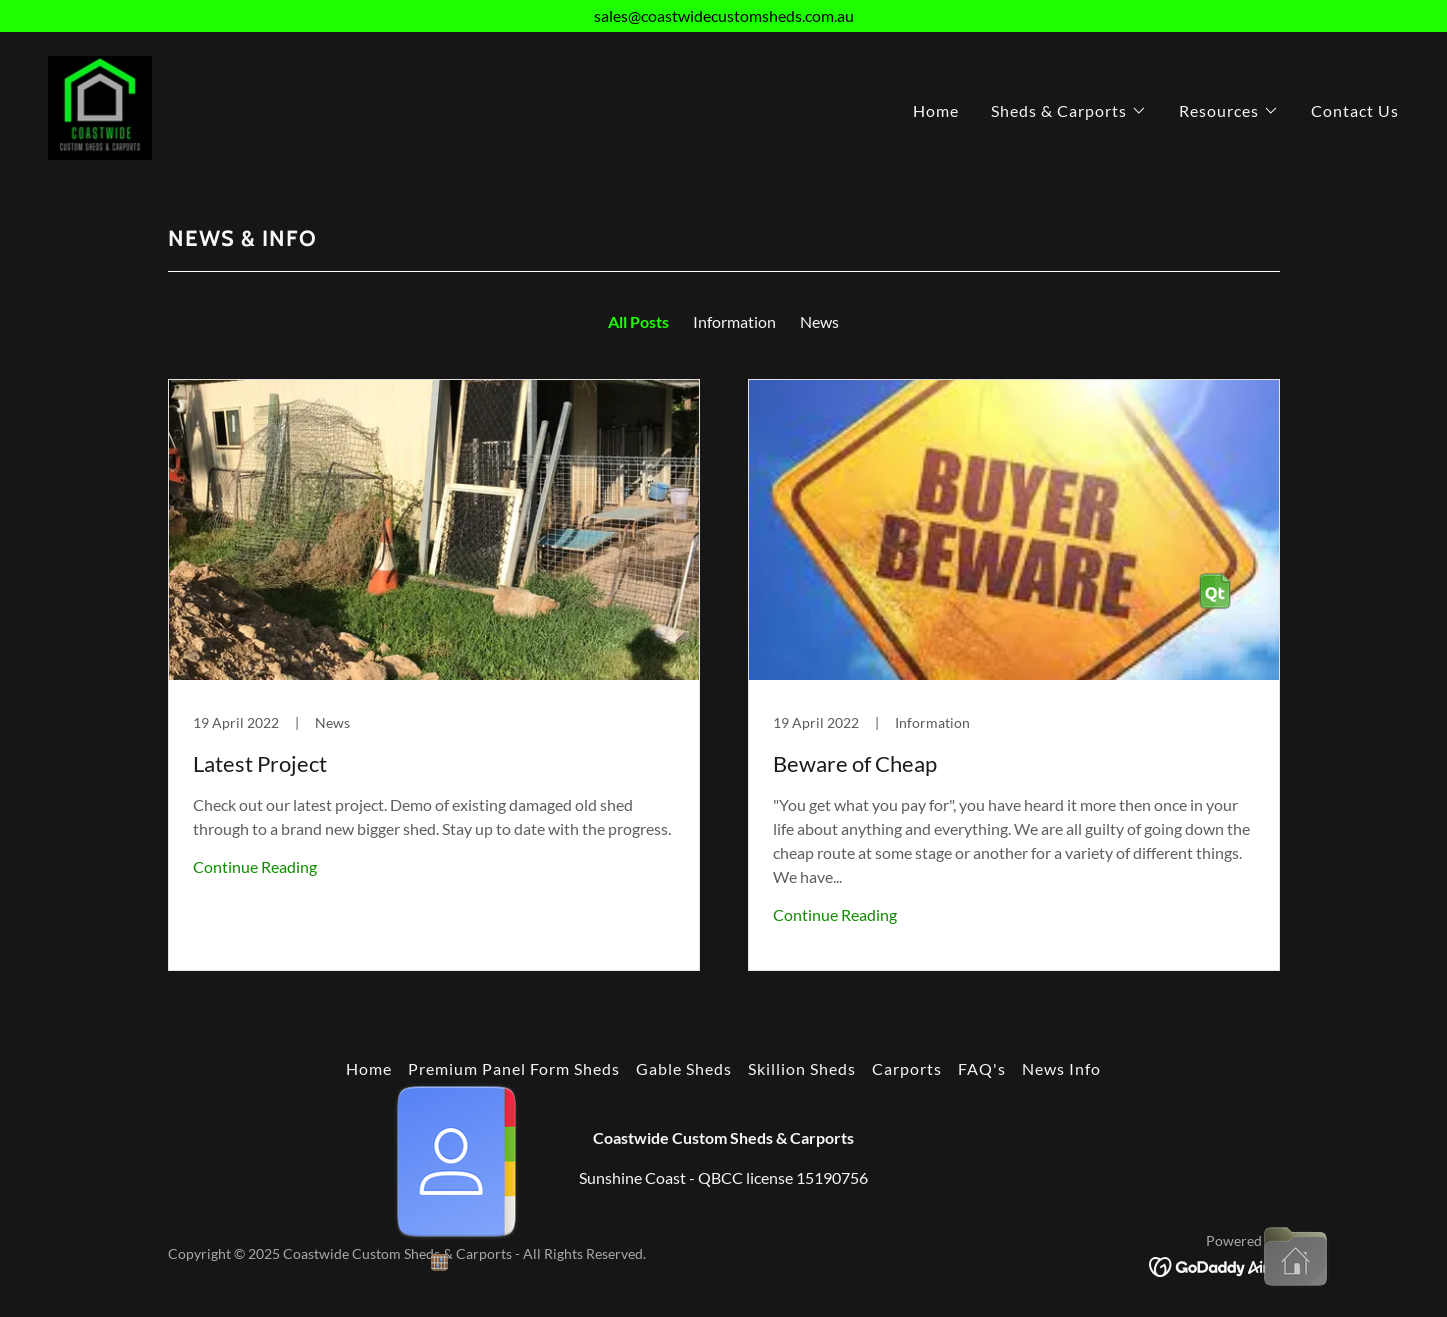  I want to click on access your home folder, so click(1295, 1256).